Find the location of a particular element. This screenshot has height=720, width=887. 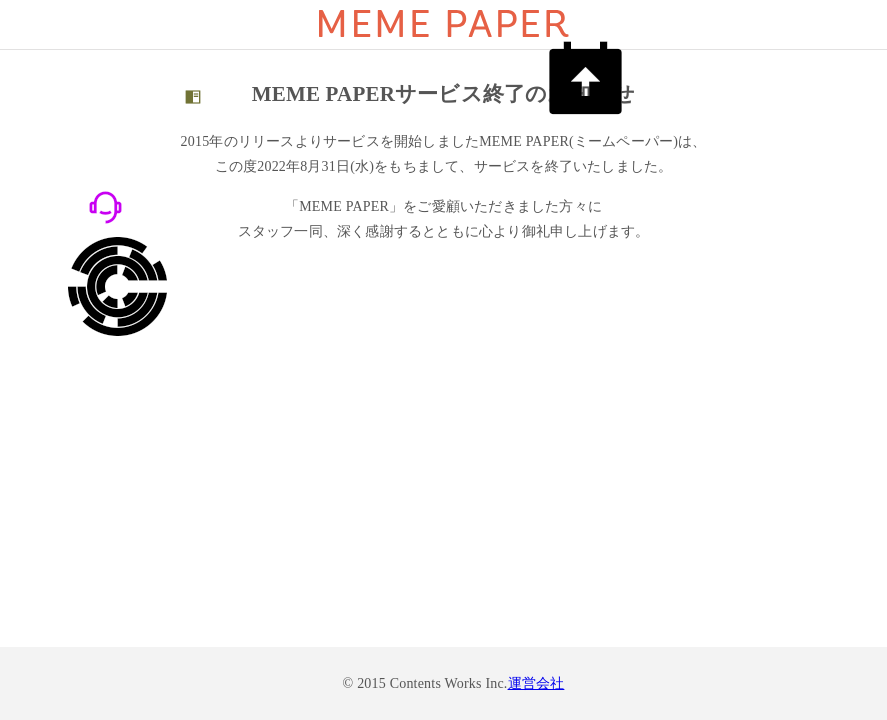

upload image to gallery is located at coordinates (585, 81).